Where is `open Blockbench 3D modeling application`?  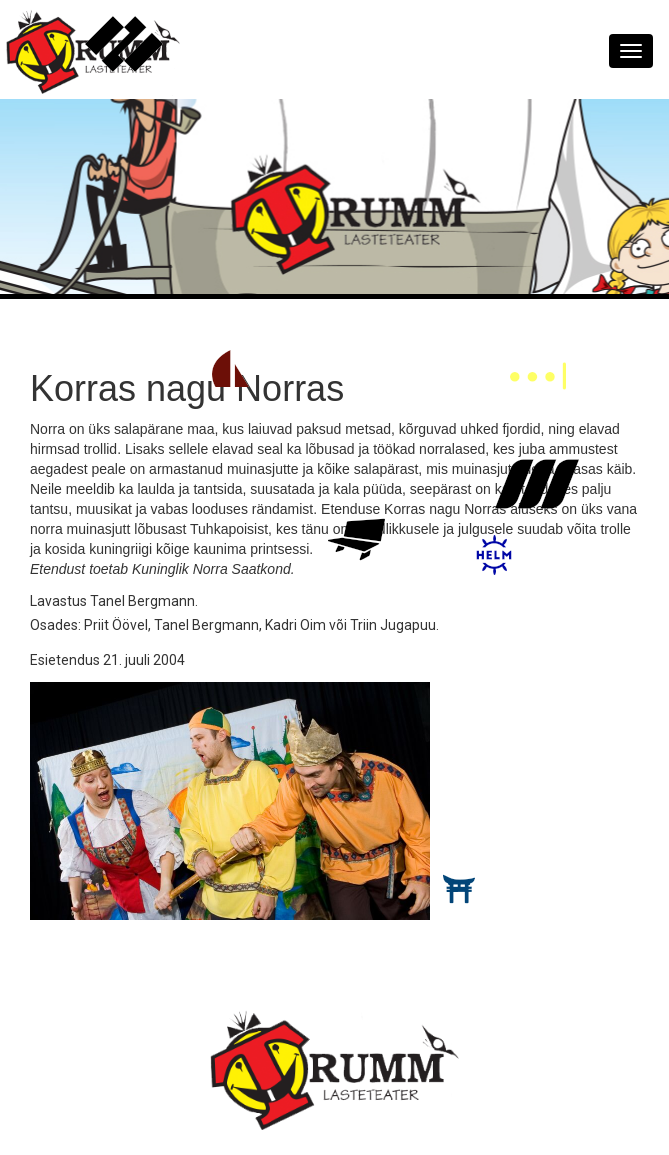
open Blockbench 3D modeling application is located at coordinates (356, 539).